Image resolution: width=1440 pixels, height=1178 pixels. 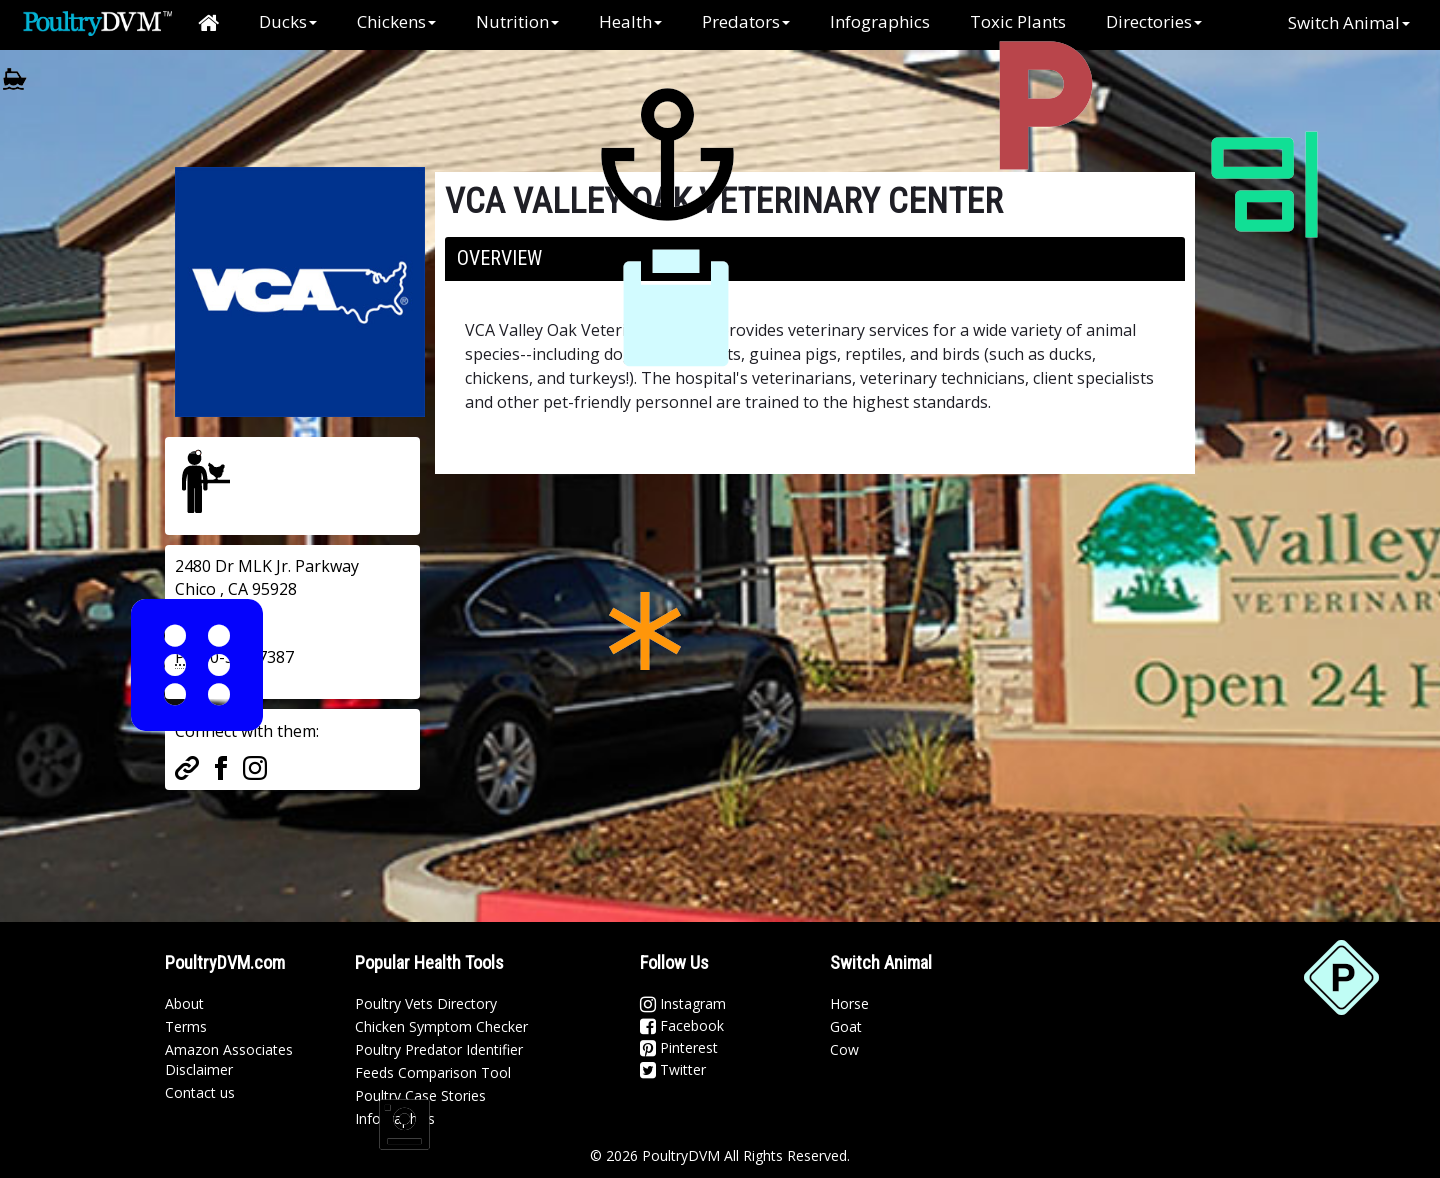 I want to click on pre-commit logo, so click(x=1341, y=977).